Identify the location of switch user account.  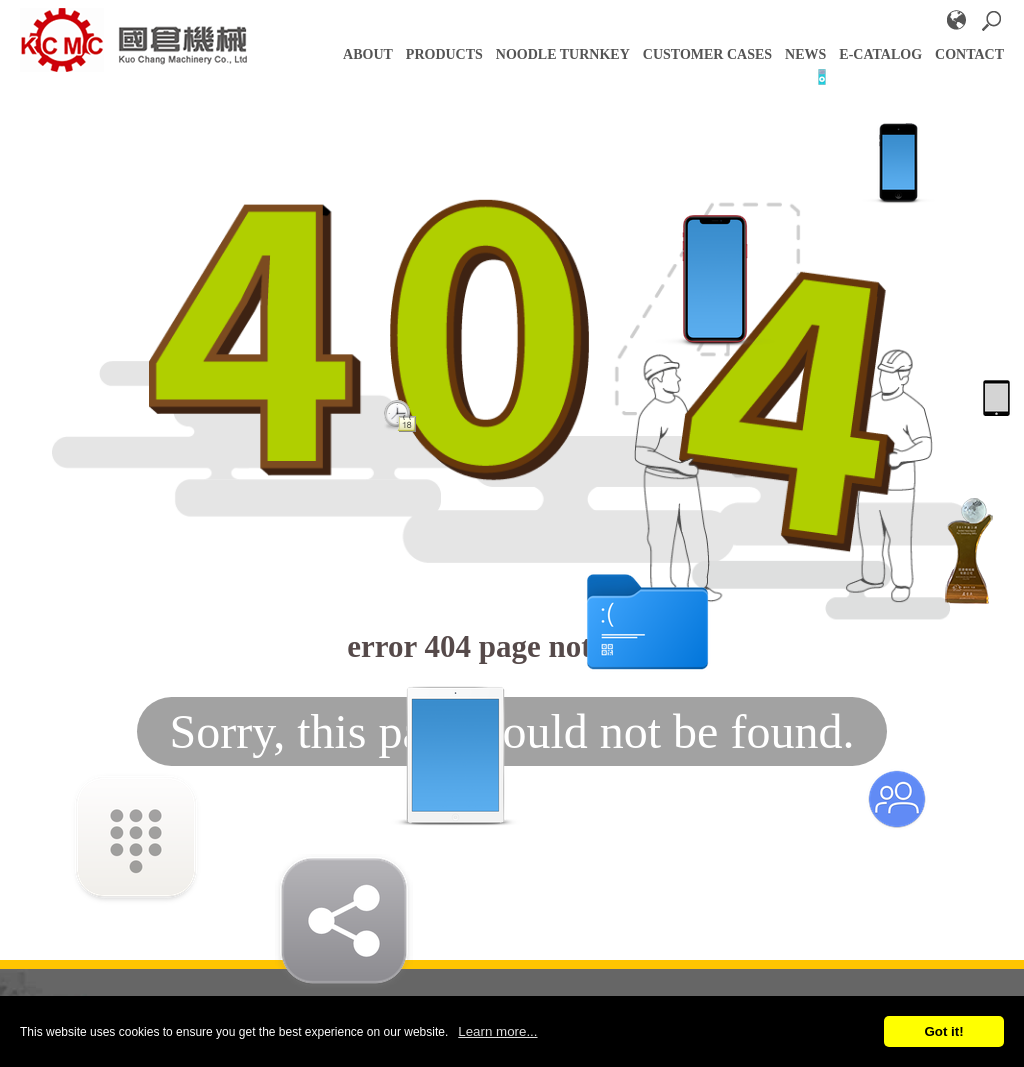
(897, 799).